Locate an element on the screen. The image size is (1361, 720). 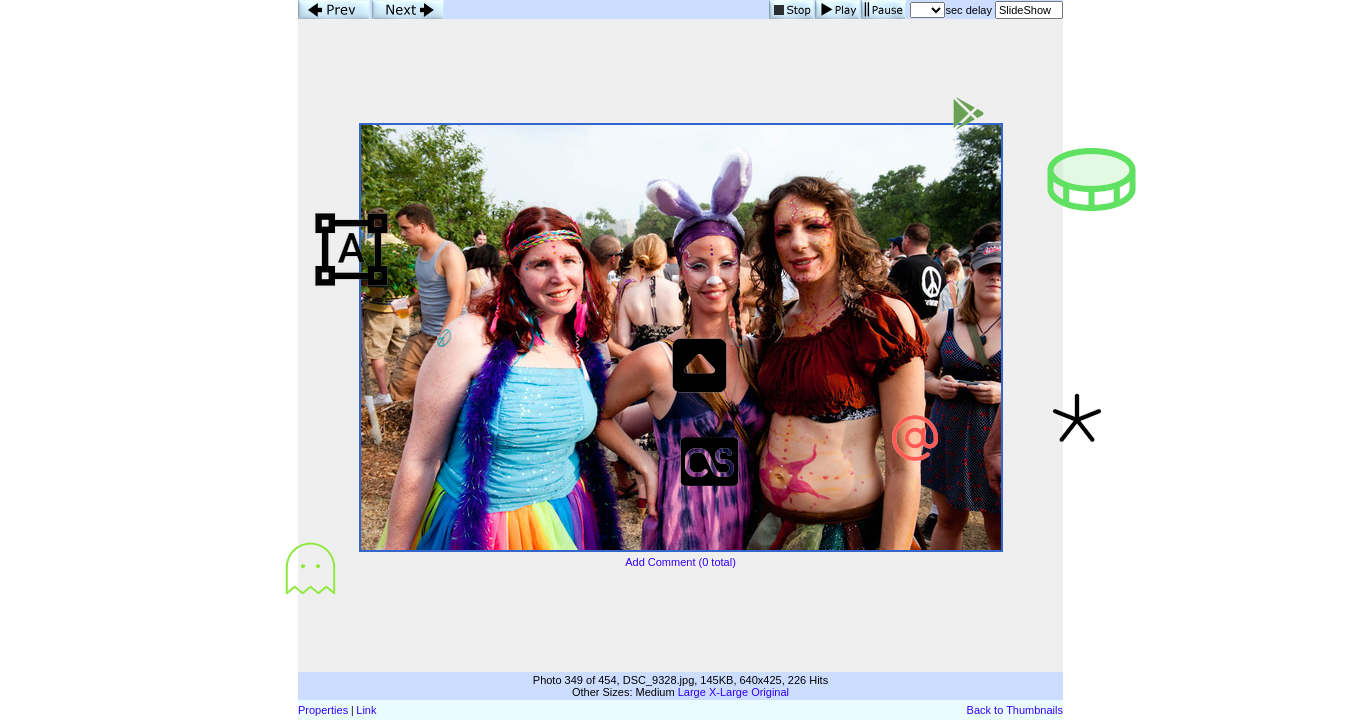
open google play store is located at coordinates (968, 113).